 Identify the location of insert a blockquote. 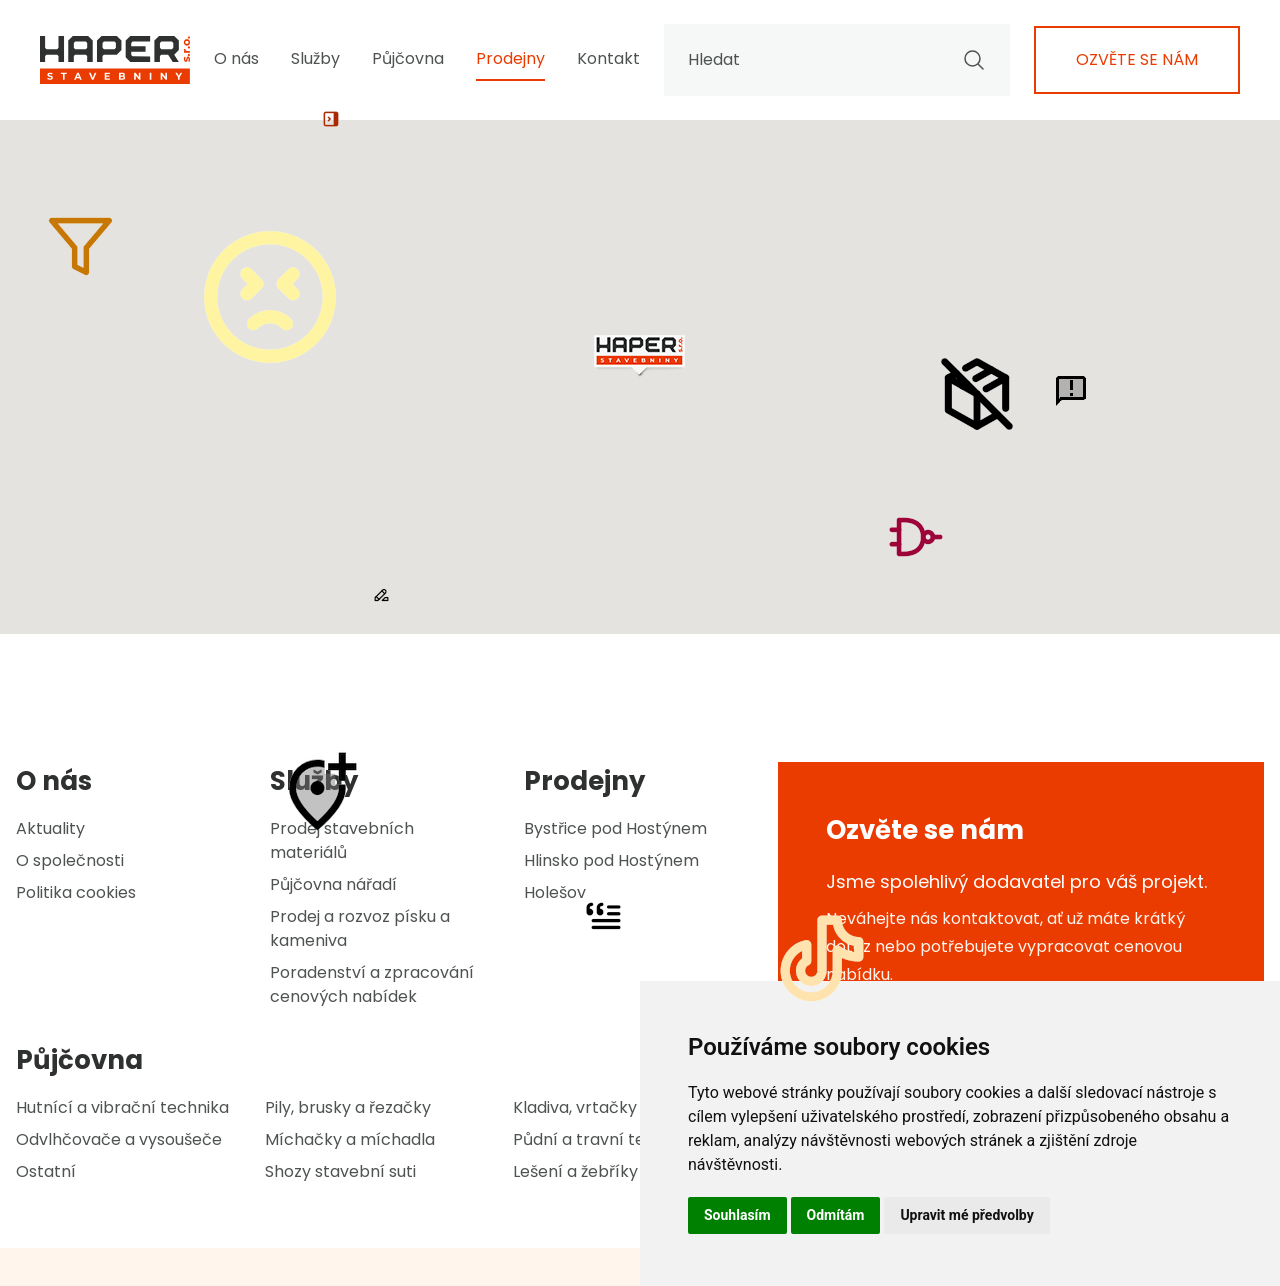
(603, 915).